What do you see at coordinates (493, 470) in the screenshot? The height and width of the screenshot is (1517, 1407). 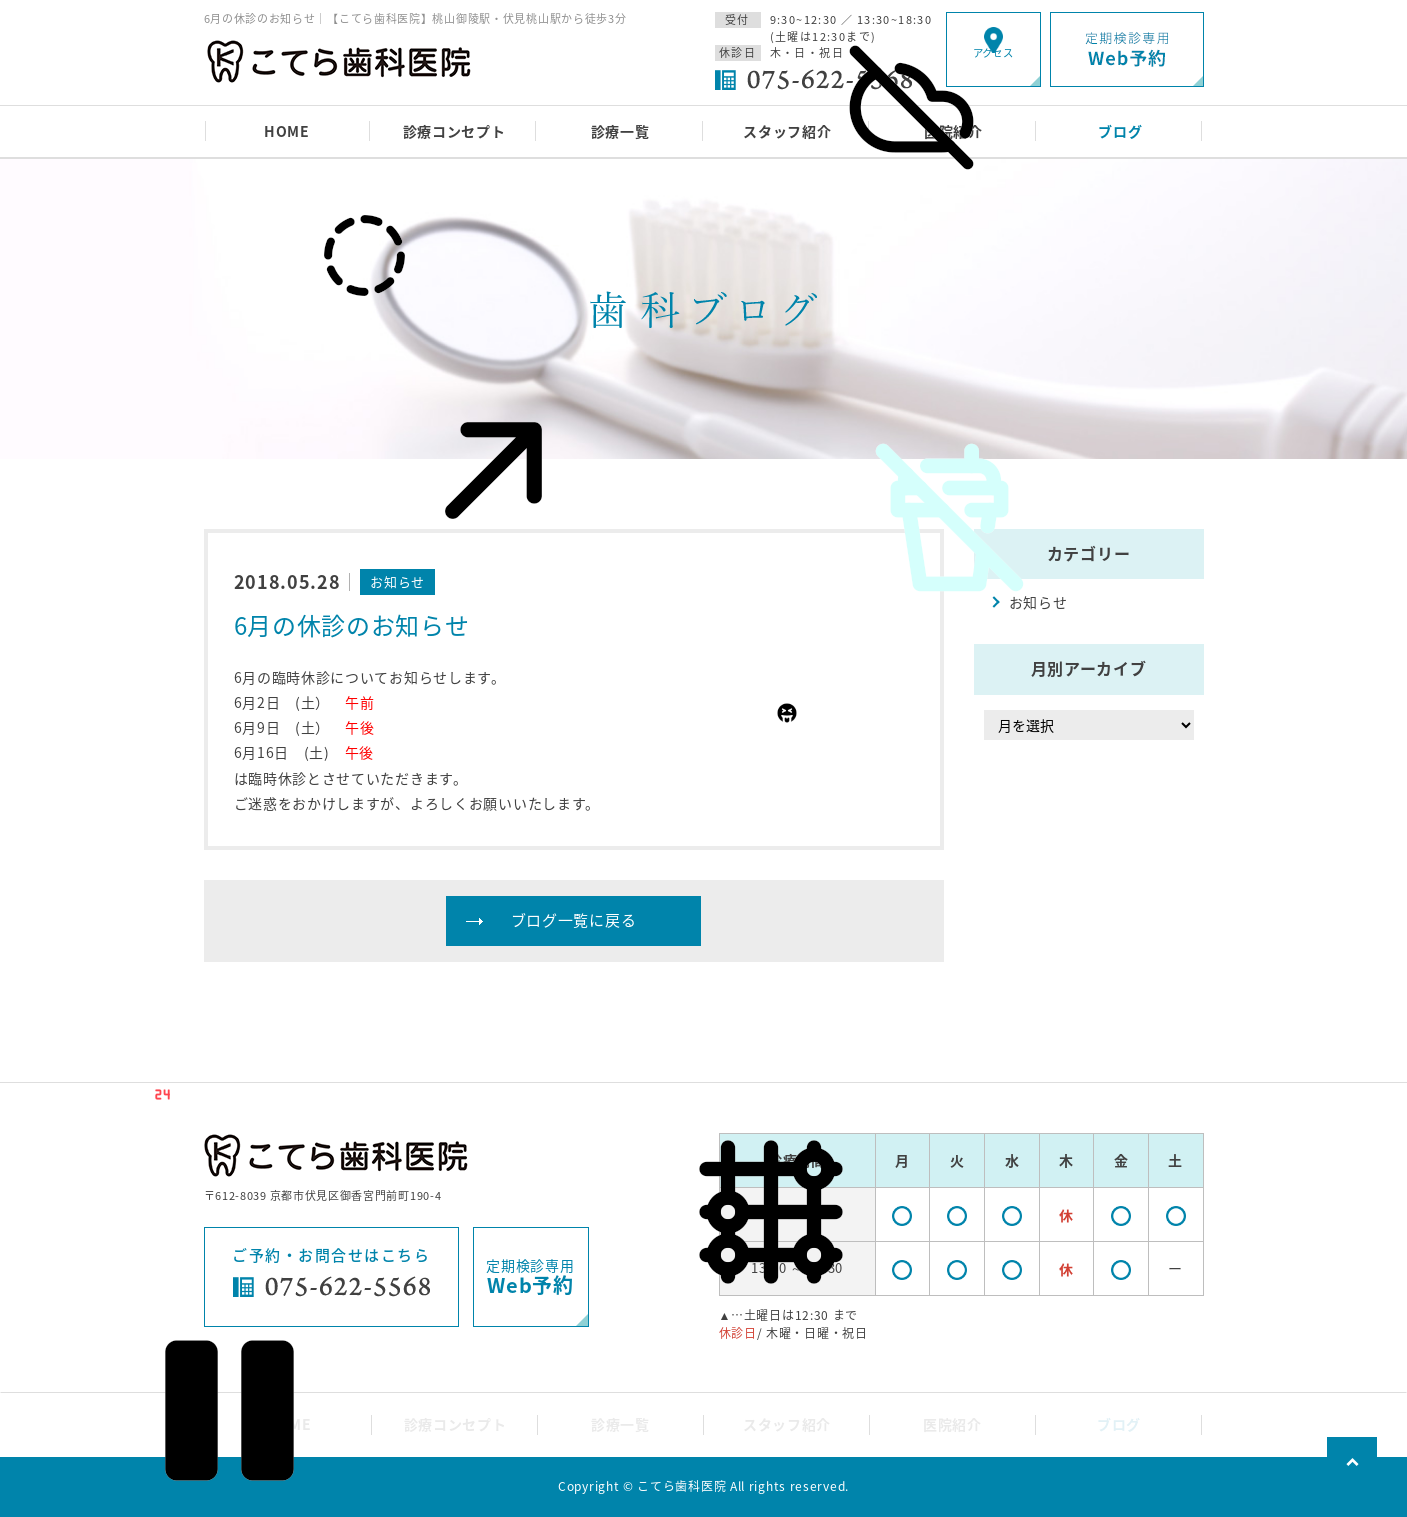 I see `open link in new tab or window` at bounding box center [493, 470].